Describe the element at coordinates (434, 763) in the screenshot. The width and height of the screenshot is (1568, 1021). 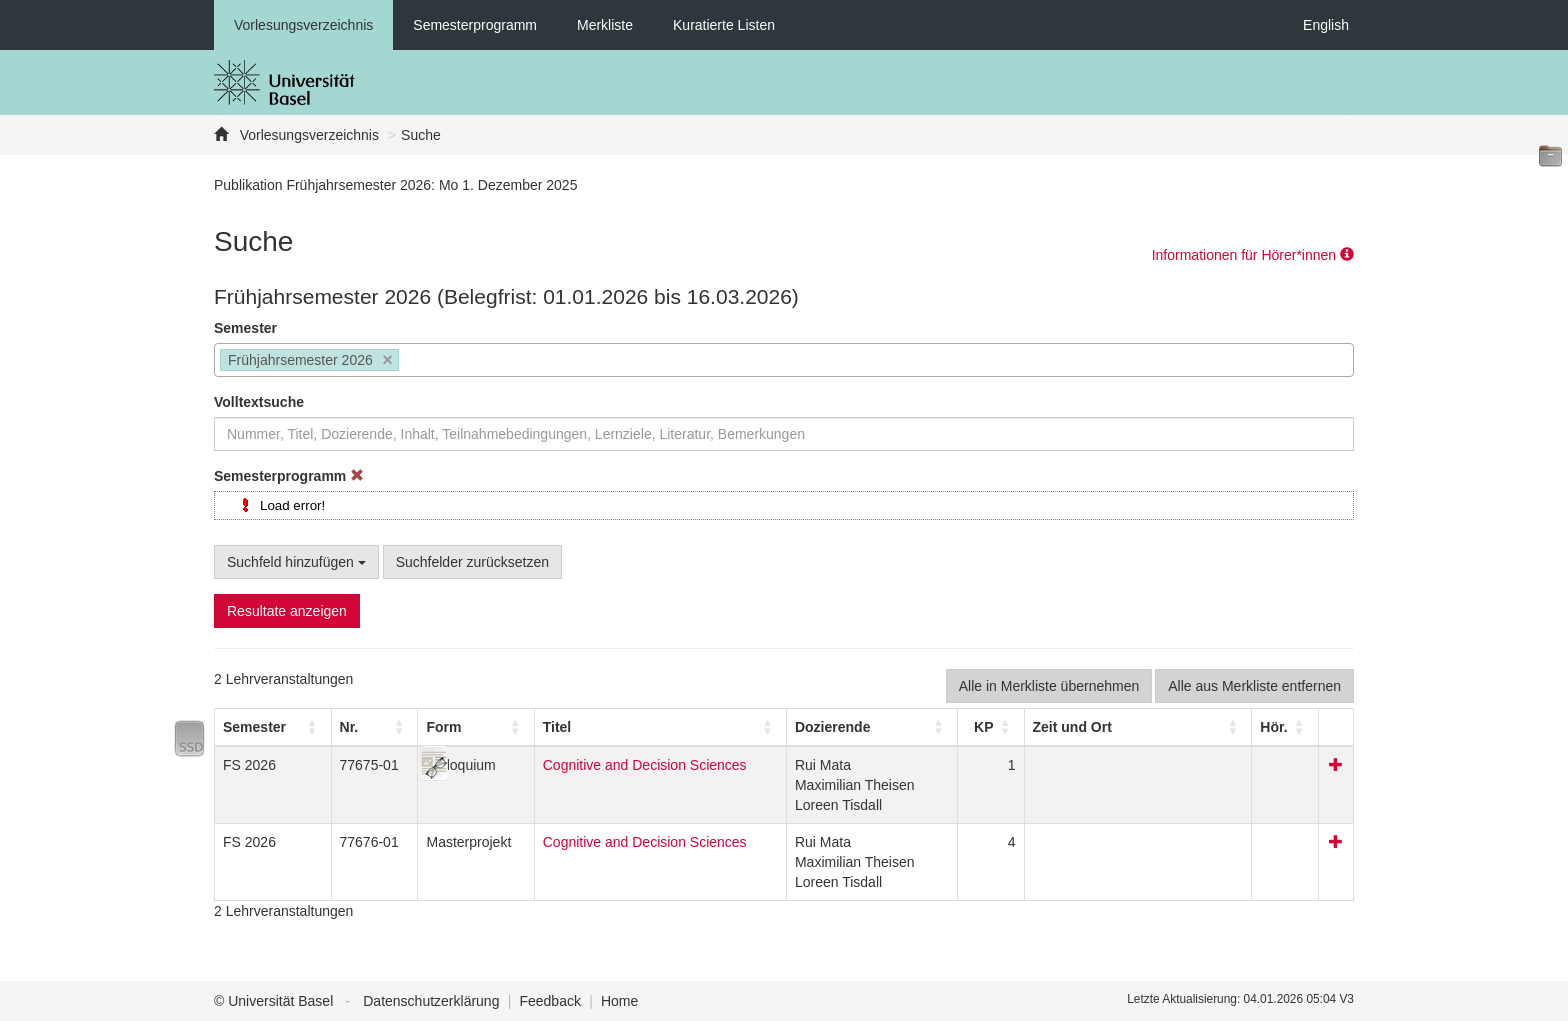
I see `open the documents app` at that location.